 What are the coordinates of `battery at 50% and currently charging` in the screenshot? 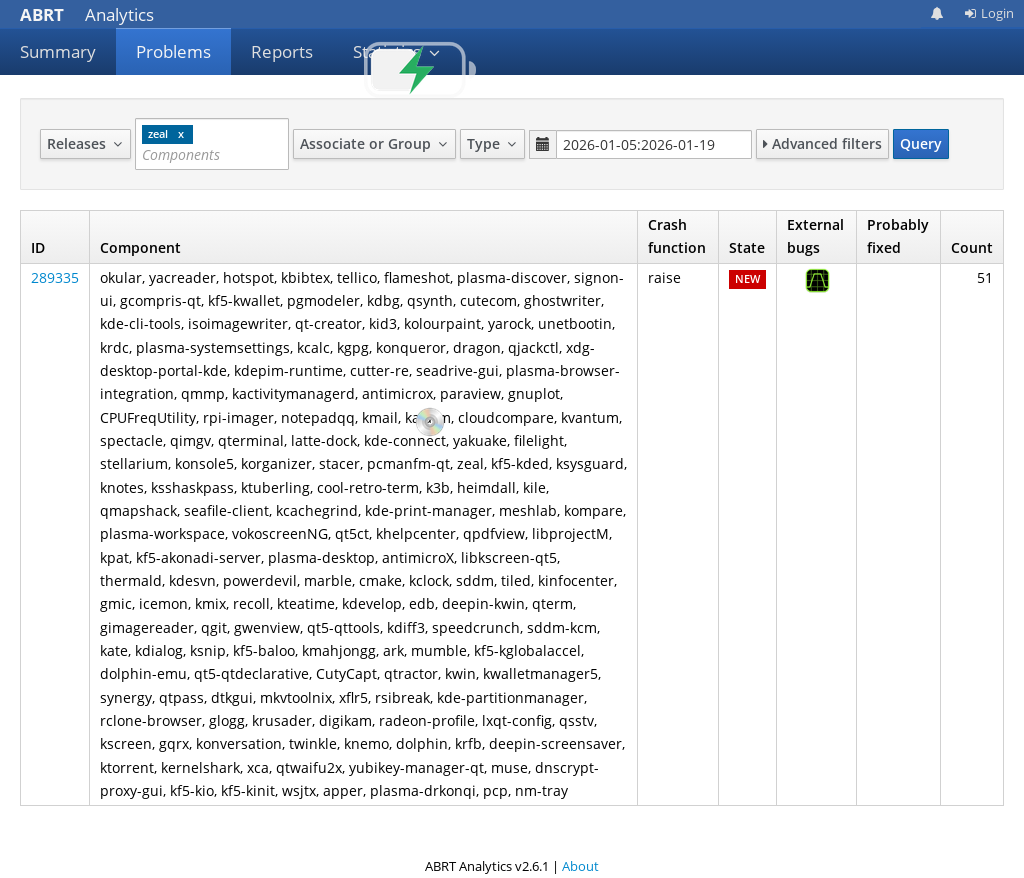 It's located at (420, 70).